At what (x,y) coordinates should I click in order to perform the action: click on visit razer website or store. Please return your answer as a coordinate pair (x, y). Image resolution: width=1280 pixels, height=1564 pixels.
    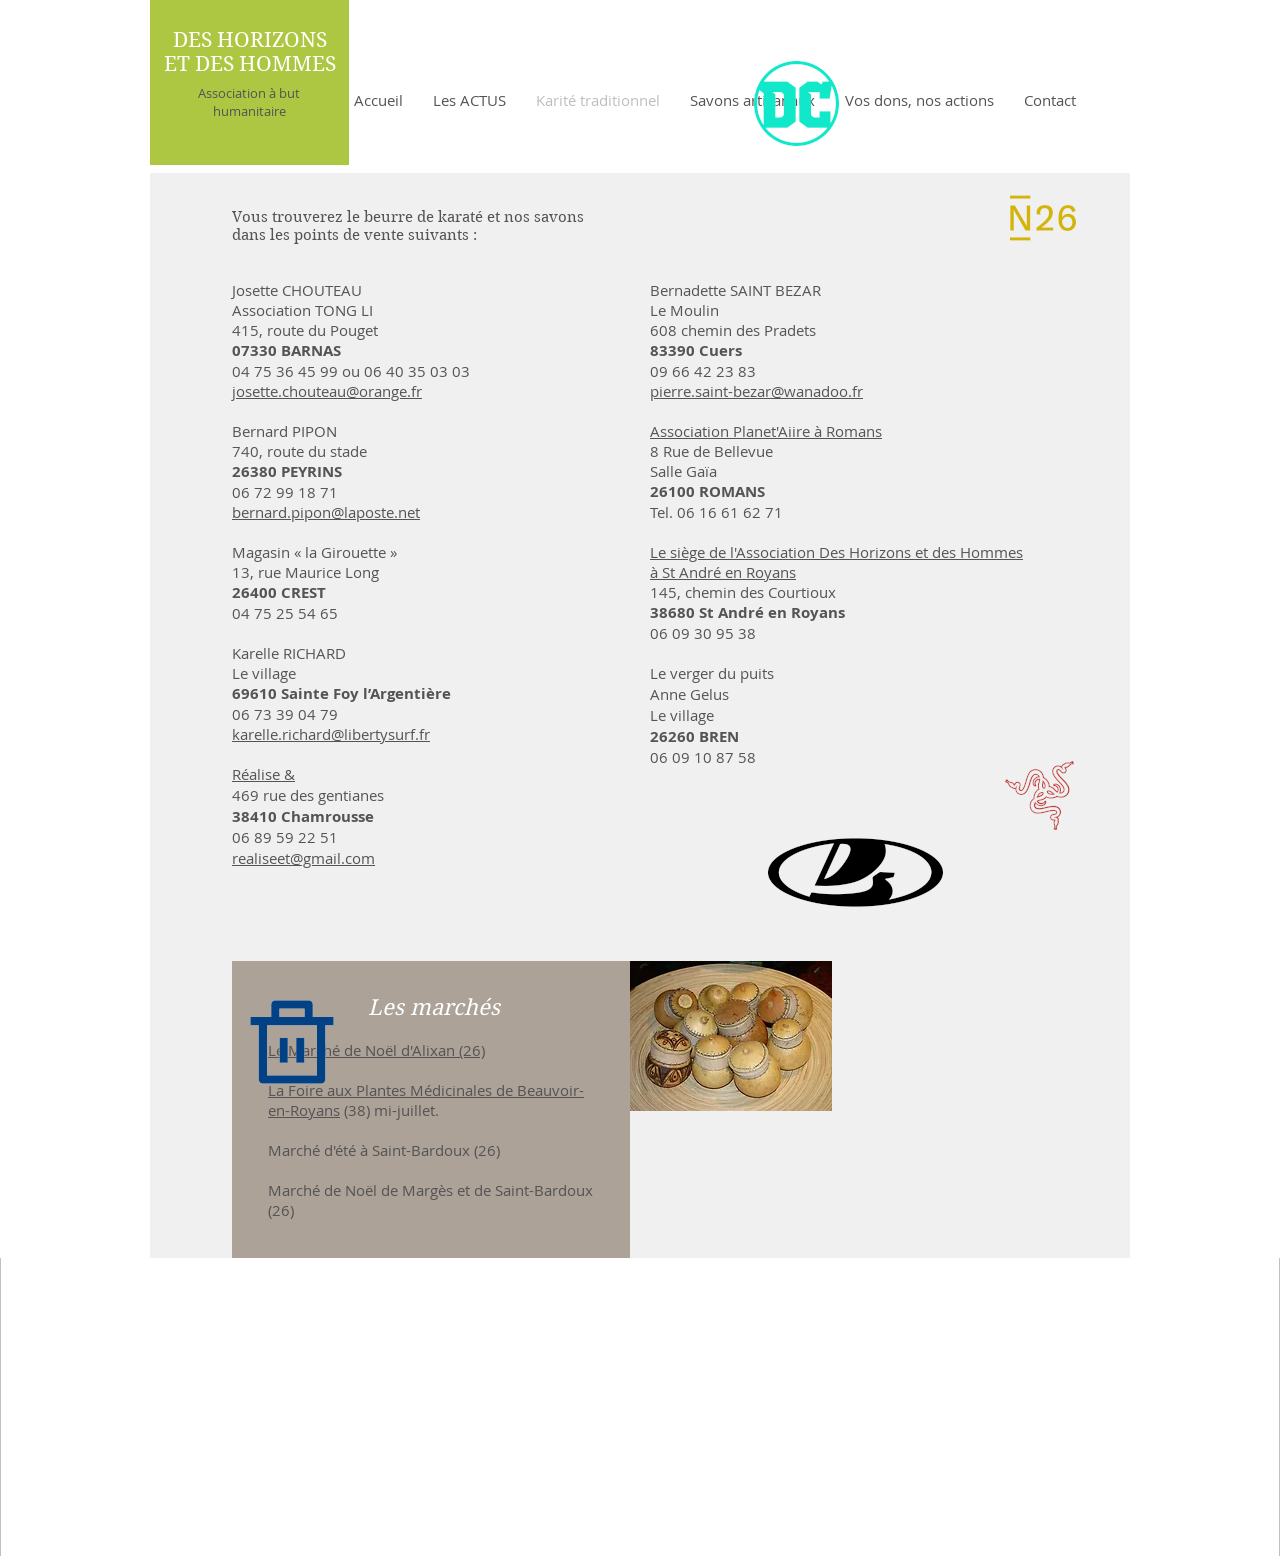
    Looking at the image, I should click on (1039, 795).